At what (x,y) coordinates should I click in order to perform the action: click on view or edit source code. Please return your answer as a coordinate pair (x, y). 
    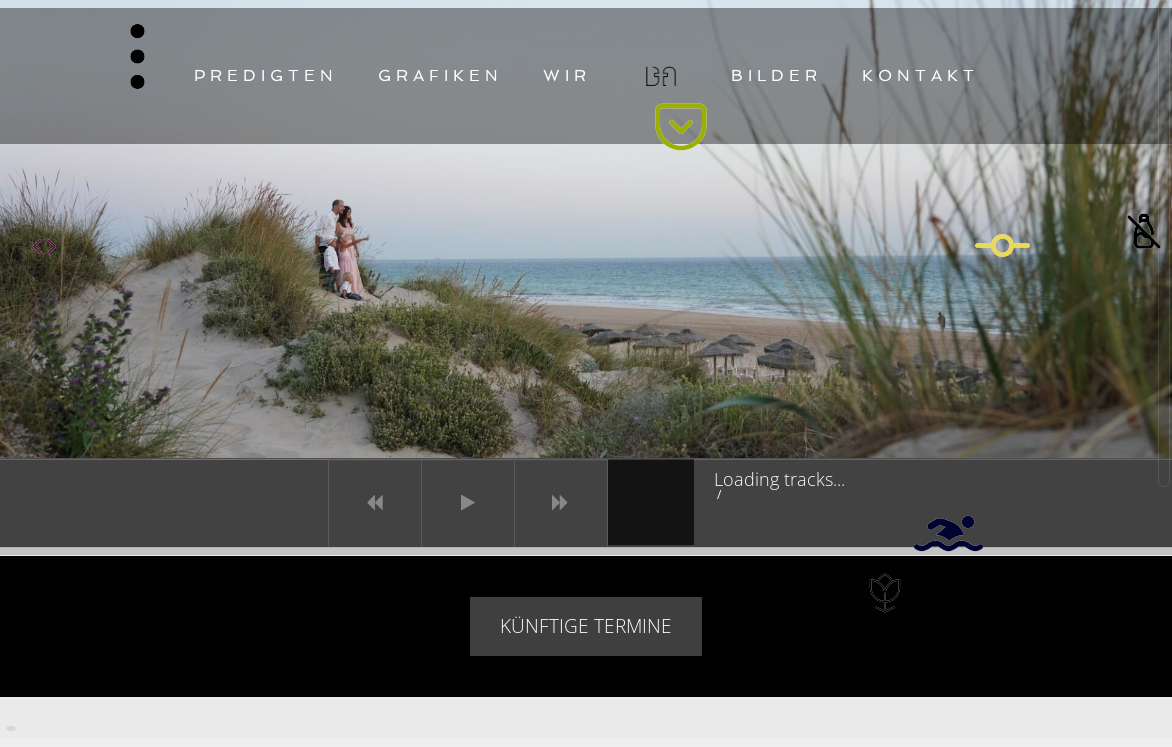
    Looking at the image, I should click on (44, 246).